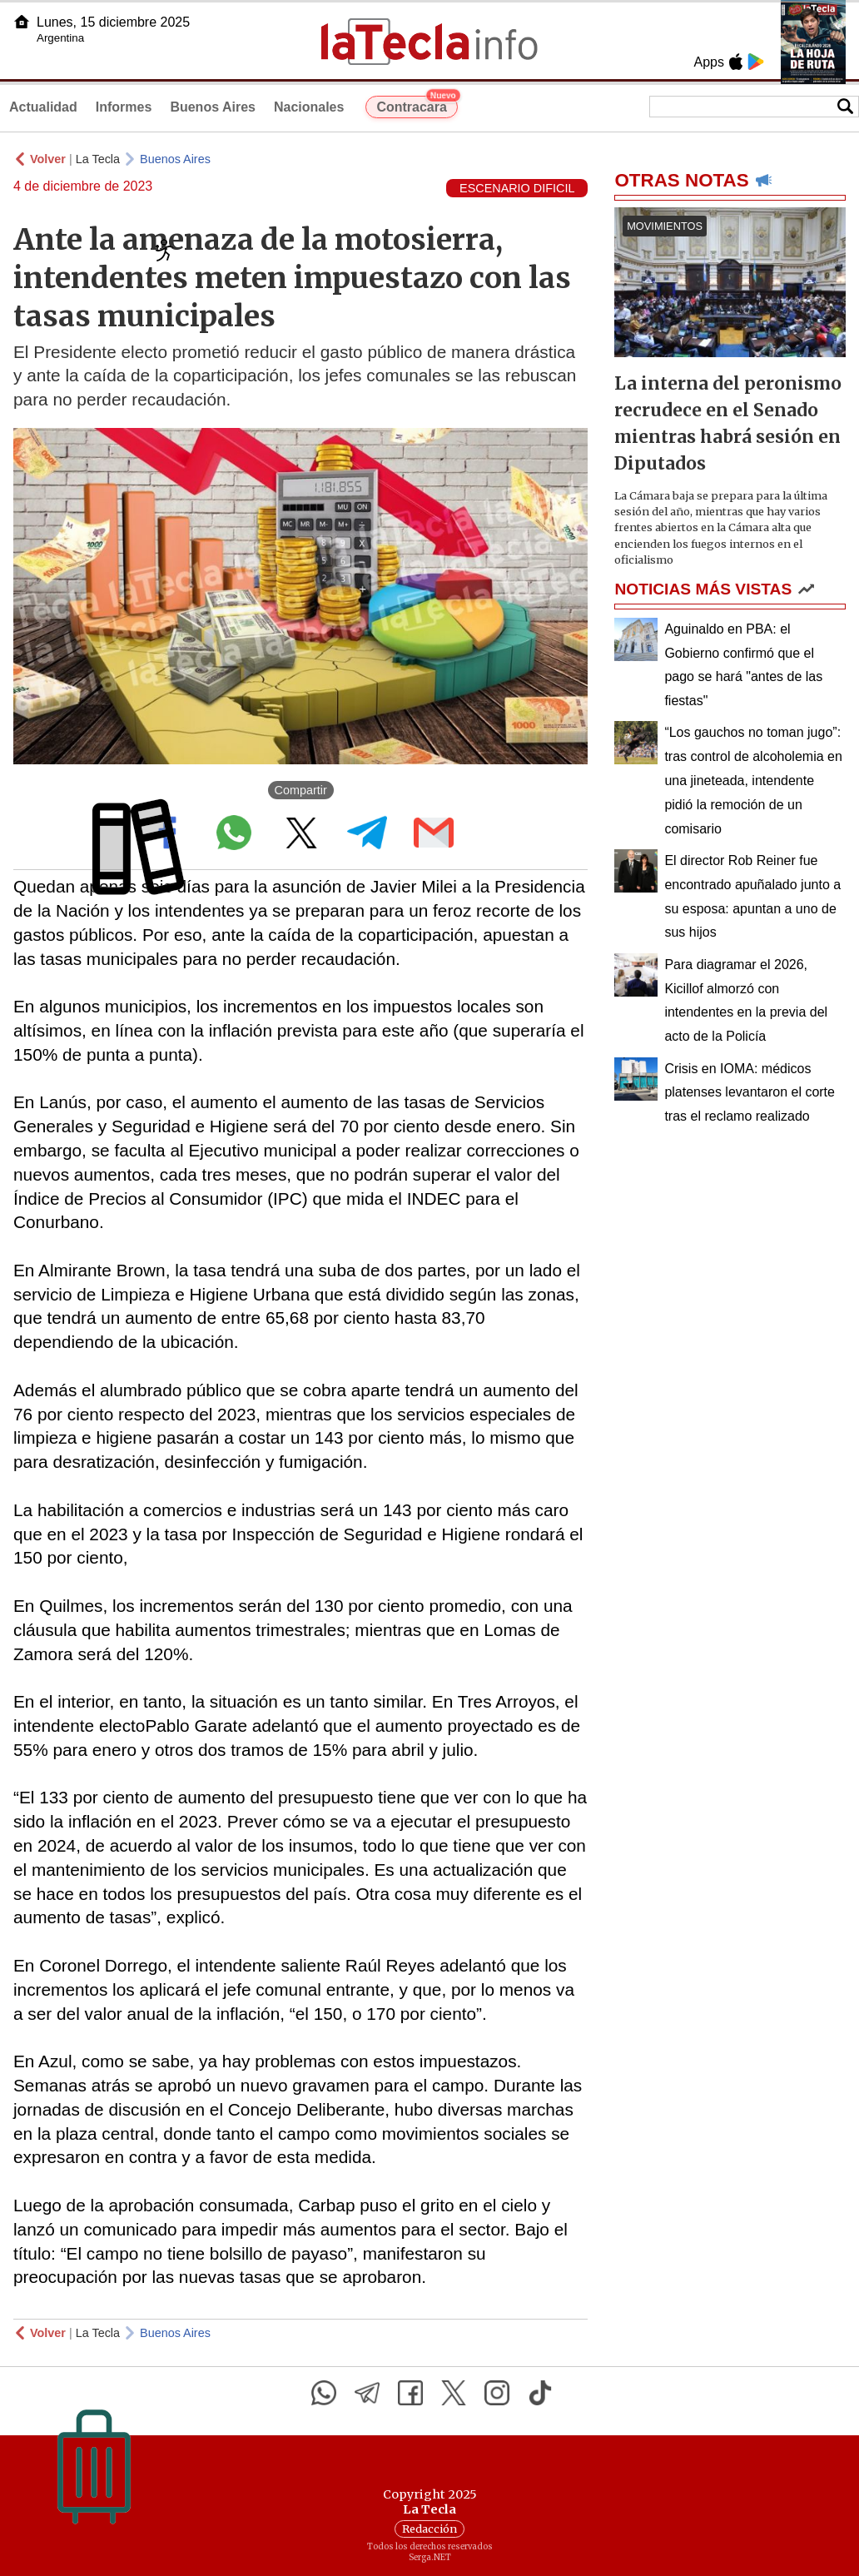 This screenshot has width=859, height=2576. I want to click on access throwing or toss-related activity, so click(164, 250).